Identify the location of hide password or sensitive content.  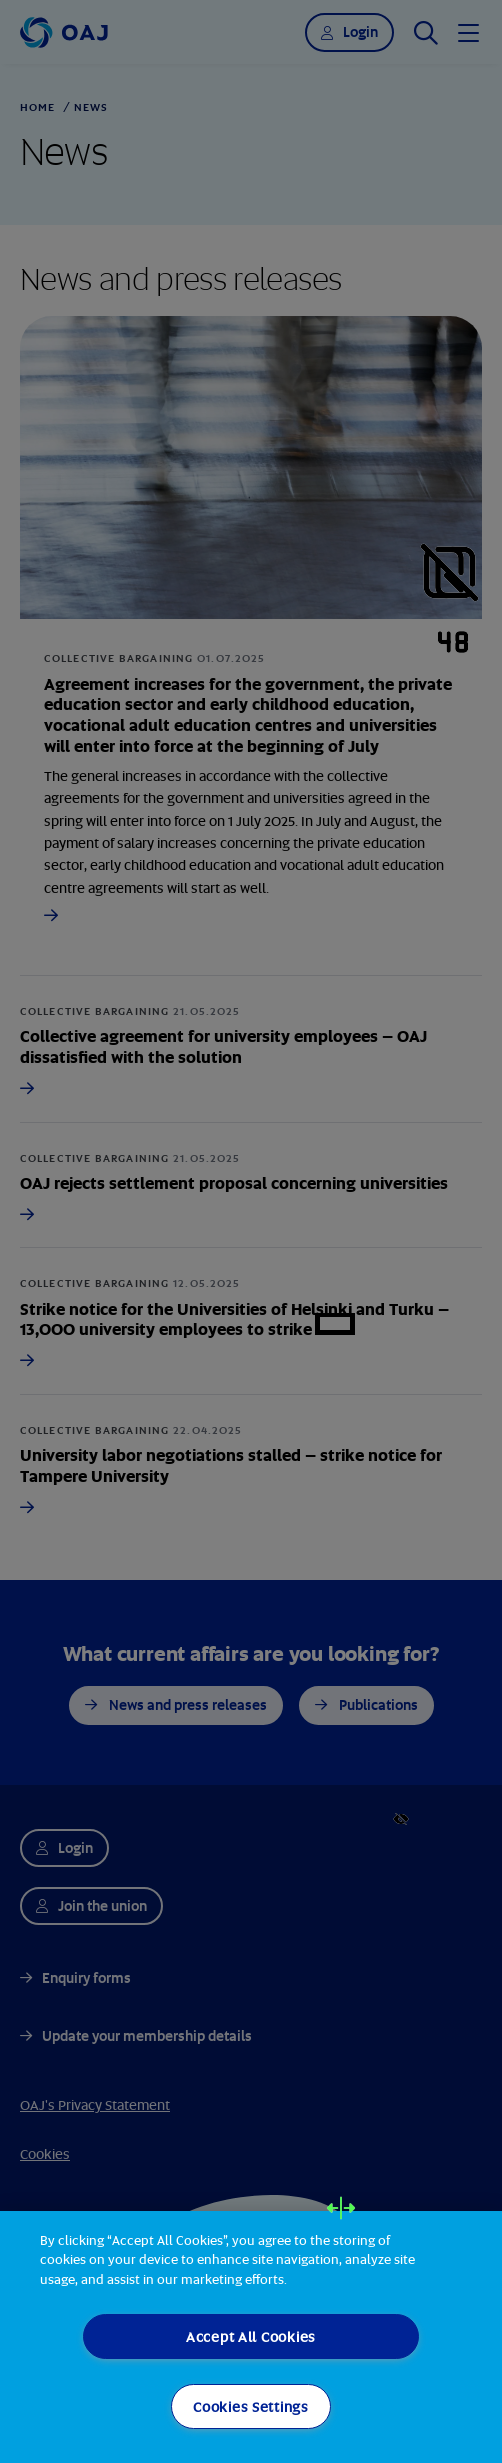
(401, 1819).